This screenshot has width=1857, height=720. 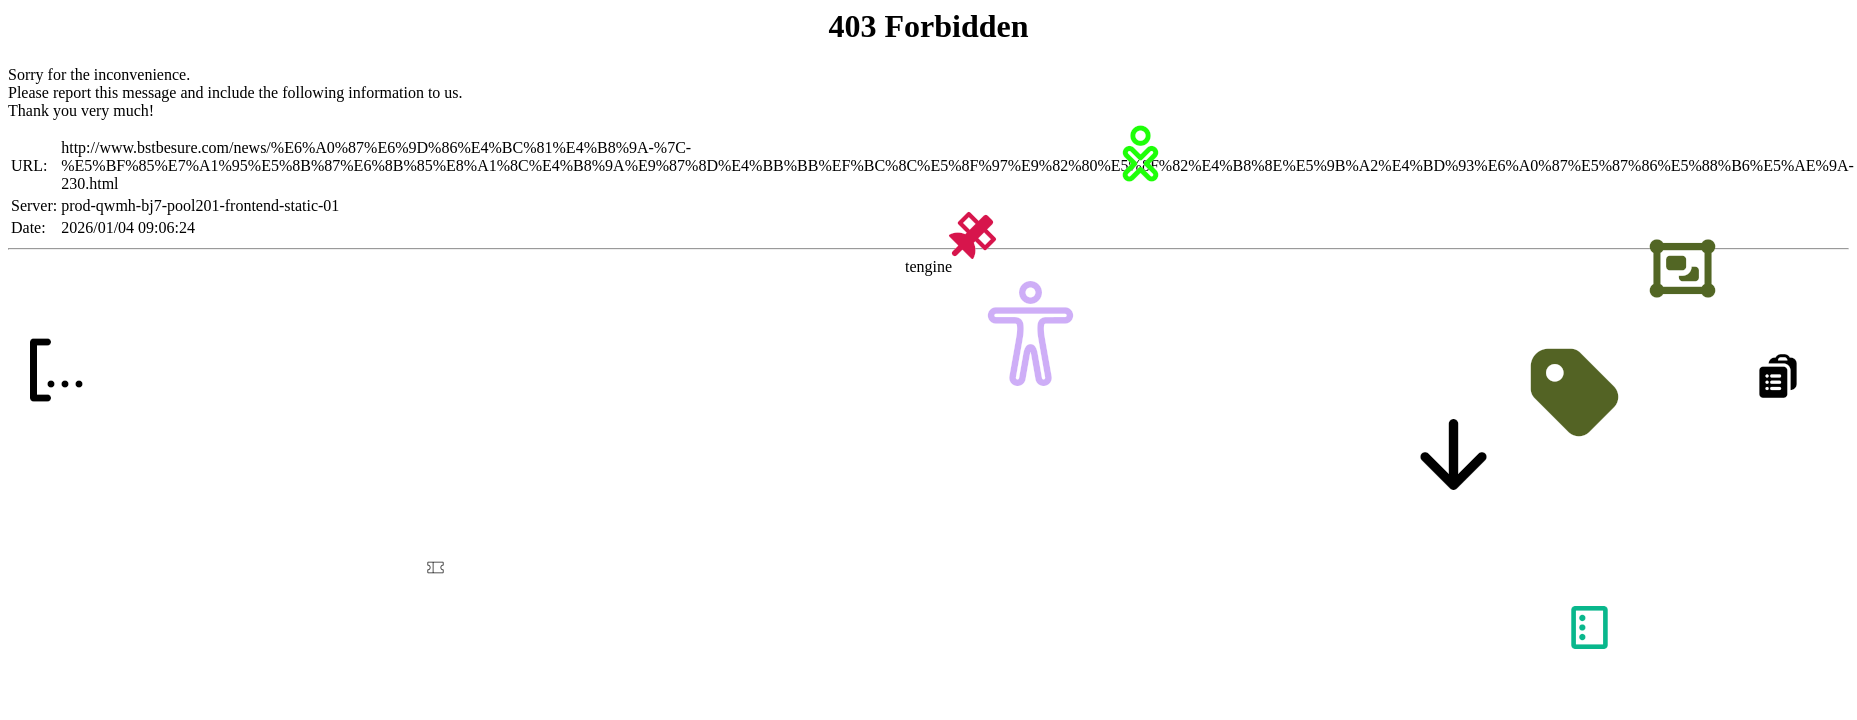 What do you see at coordinates (1574, 392) in the screenshot?
I see `add or manage tags` at bounding box center [1574, 392].